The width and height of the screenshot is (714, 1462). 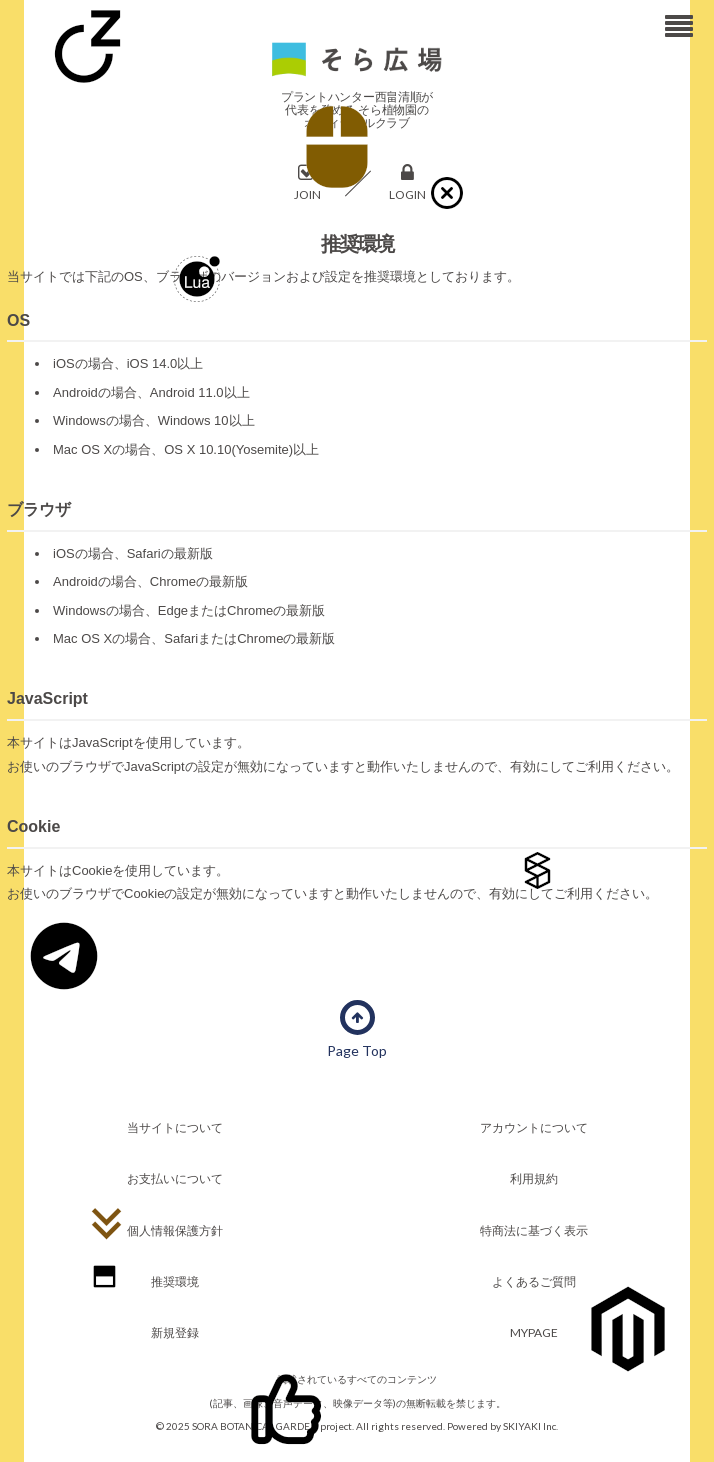 What do you see at coordinates (447, 193) in the screenshot?
I see `close or dismiss a dialog` at bounding box center [447, 193].